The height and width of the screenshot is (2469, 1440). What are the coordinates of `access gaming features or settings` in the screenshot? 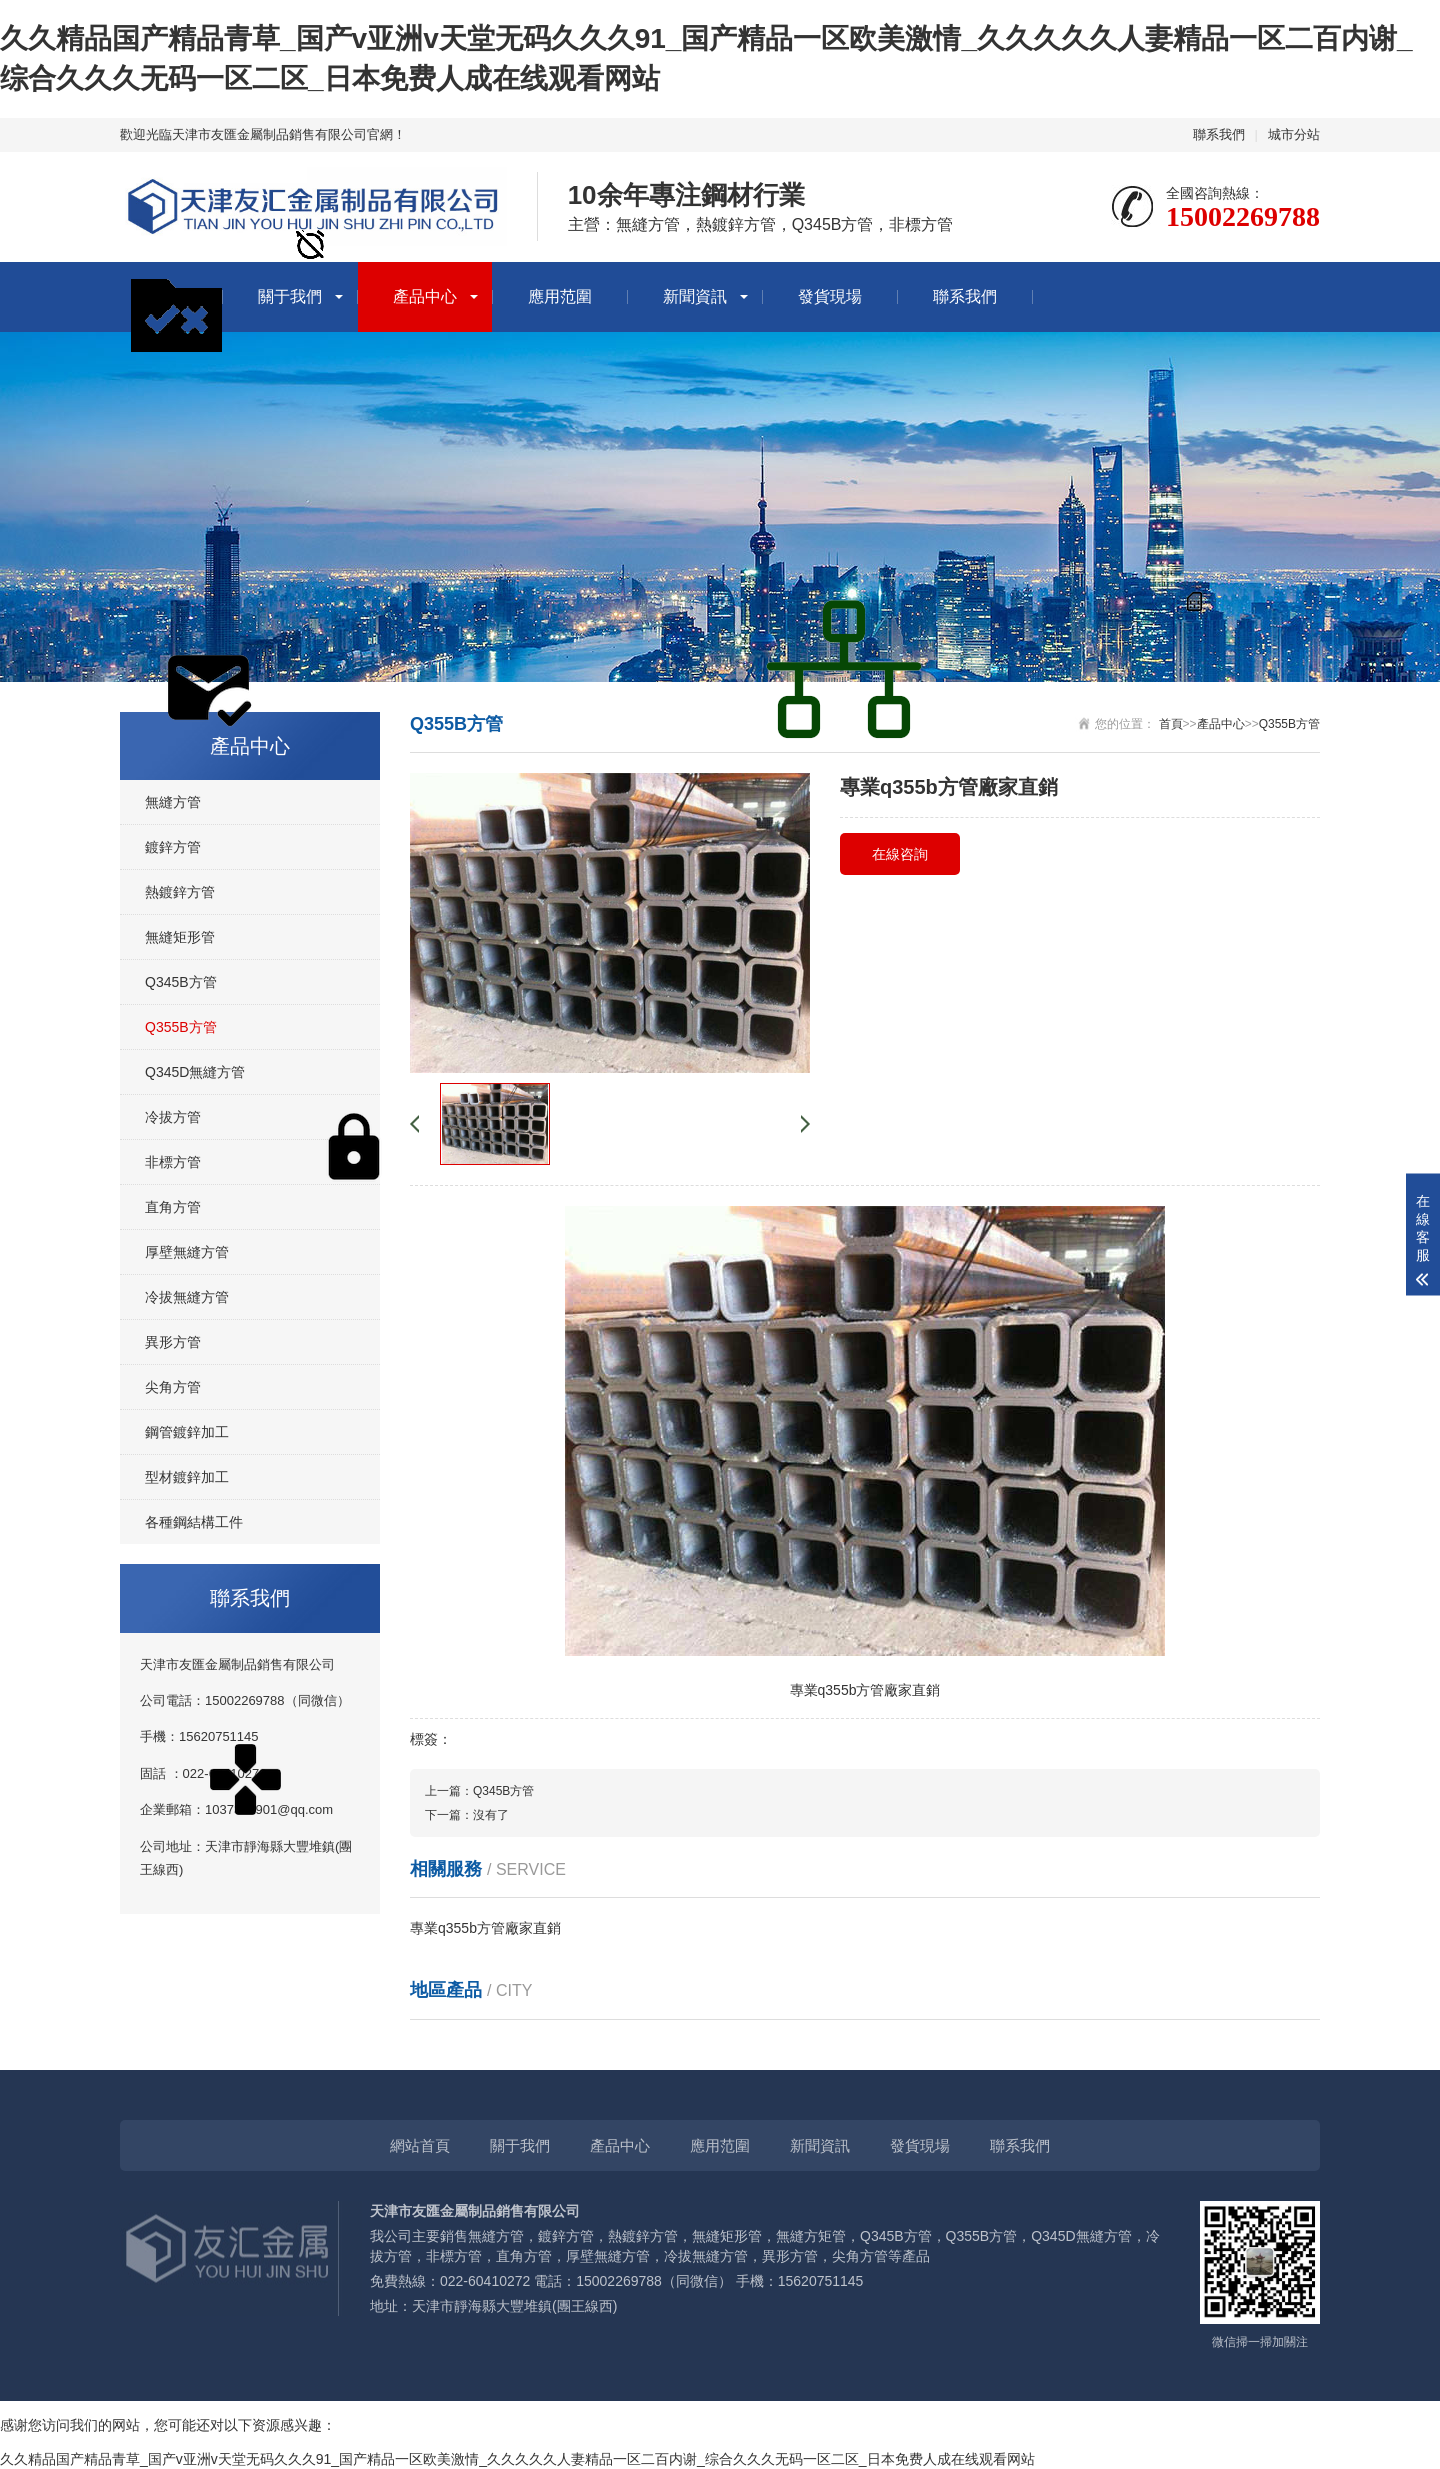 It's located at (245, 1779).